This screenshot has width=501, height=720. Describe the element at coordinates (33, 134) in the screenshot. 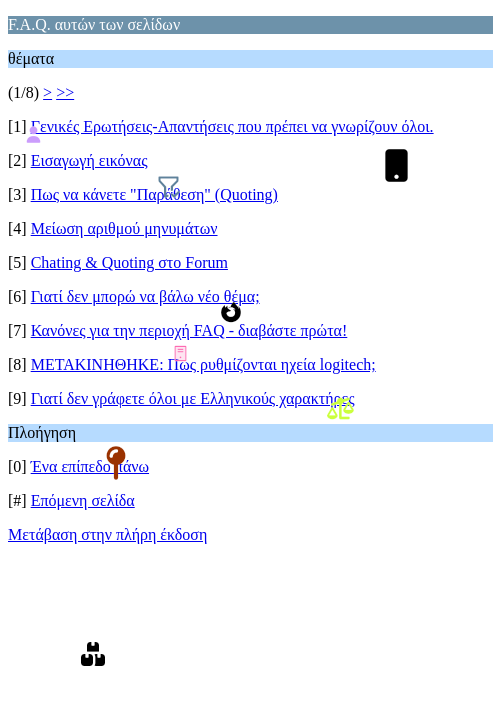

I see `view your profile` at that location.